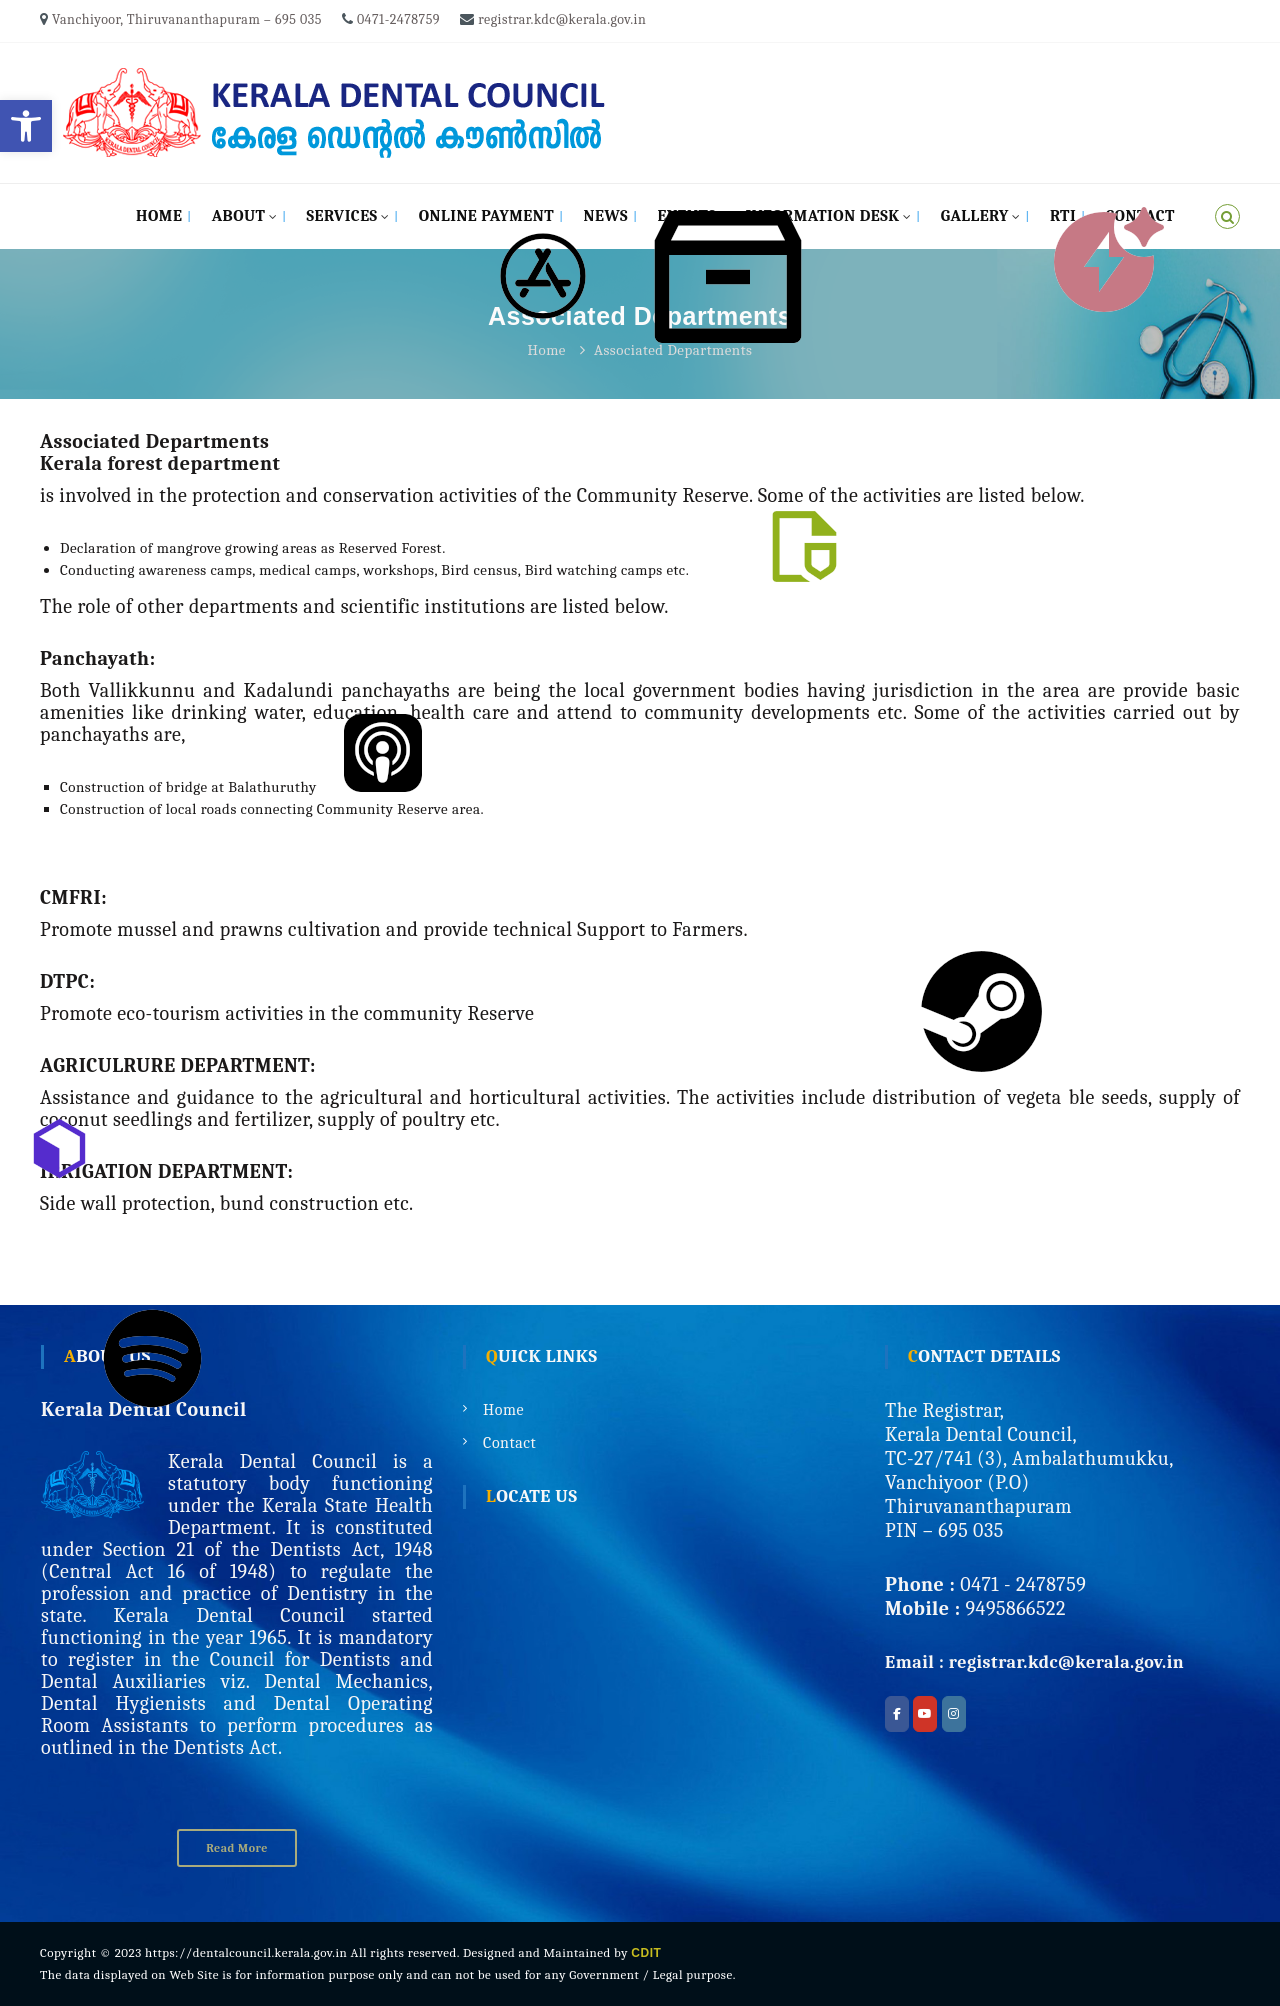 The image size is (1280, 2006). I want to click on open 3d modeling or design tools, so click(59, 1148).